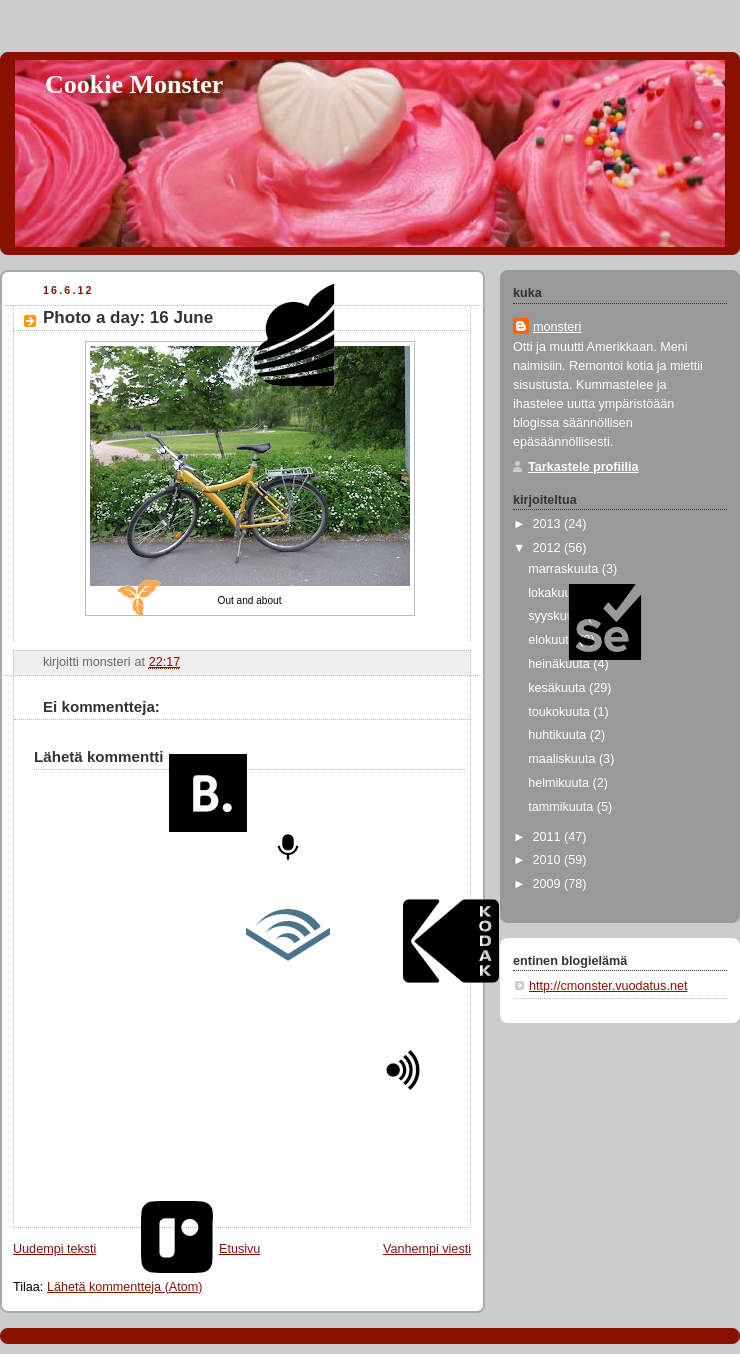 This screenshot has width=740, height=1354. I want to click on tap to start voice recording, so click(288, 847).